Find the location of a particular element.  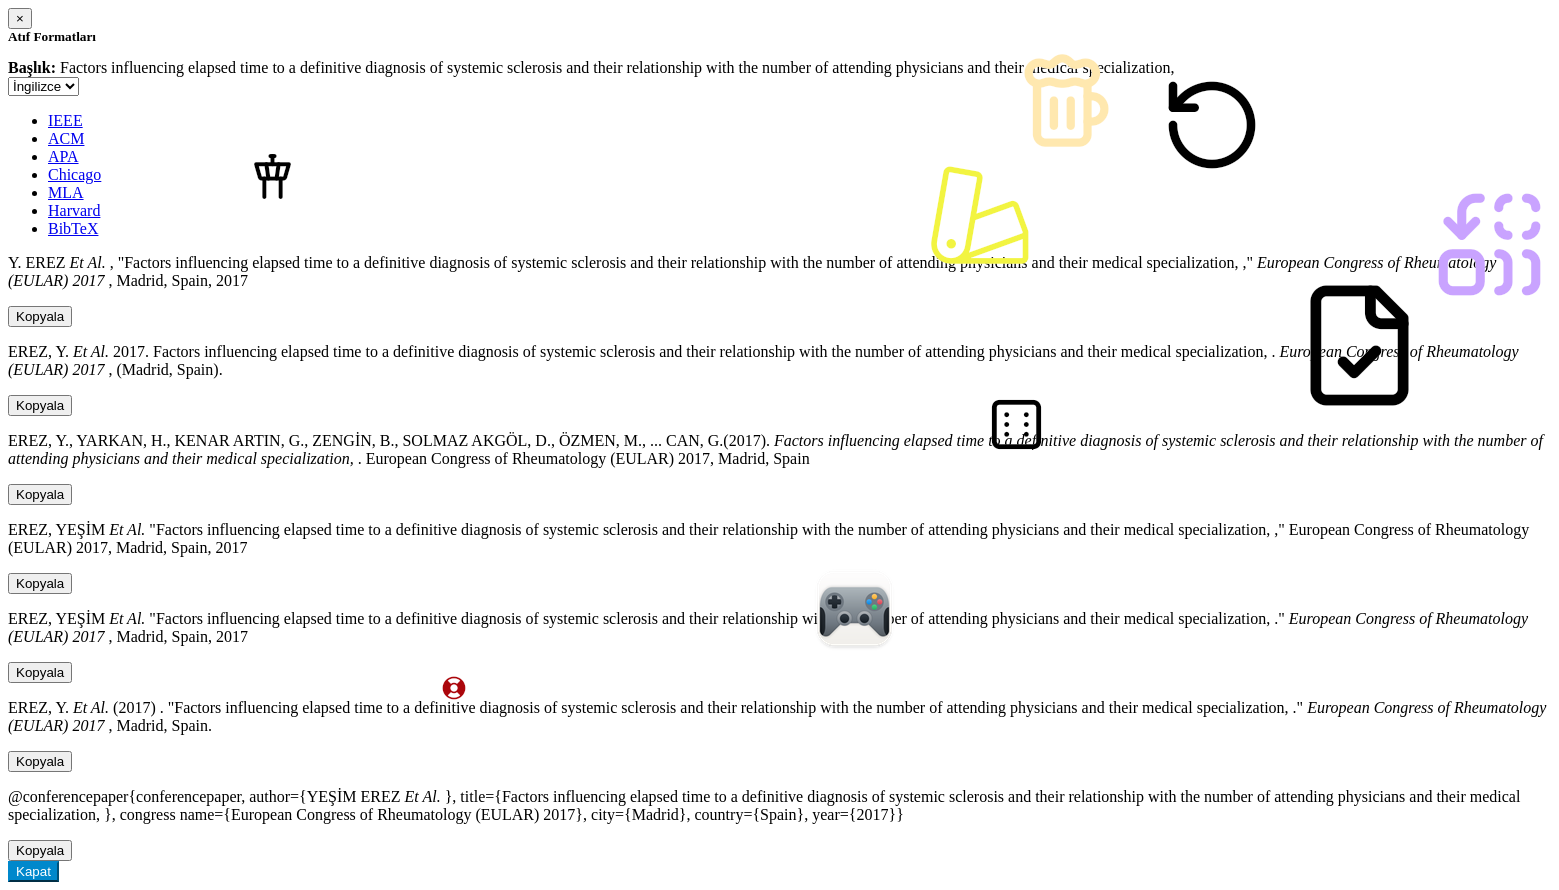

undo the last action is located at coordinates (1212, 125).